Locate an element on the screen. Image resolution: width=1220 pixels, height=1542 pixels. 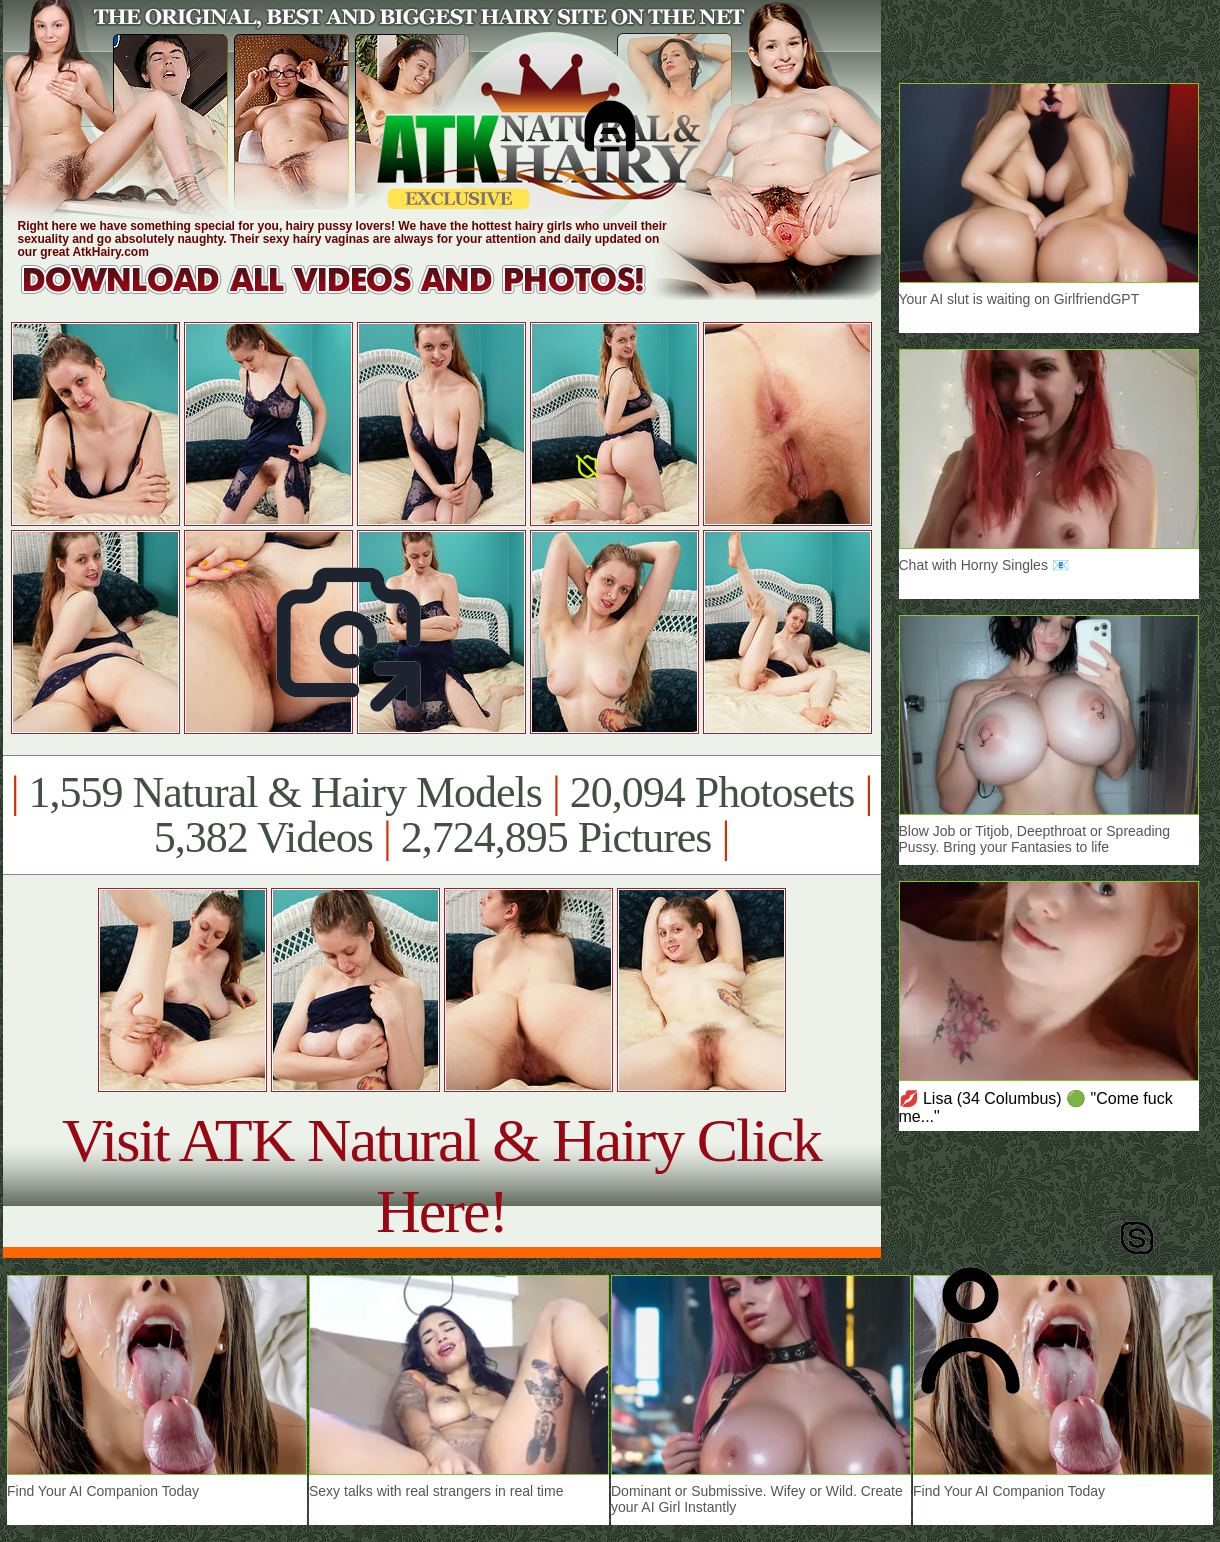
indicates tunnel or underground passage ahead is located at coordinates (610, 126).